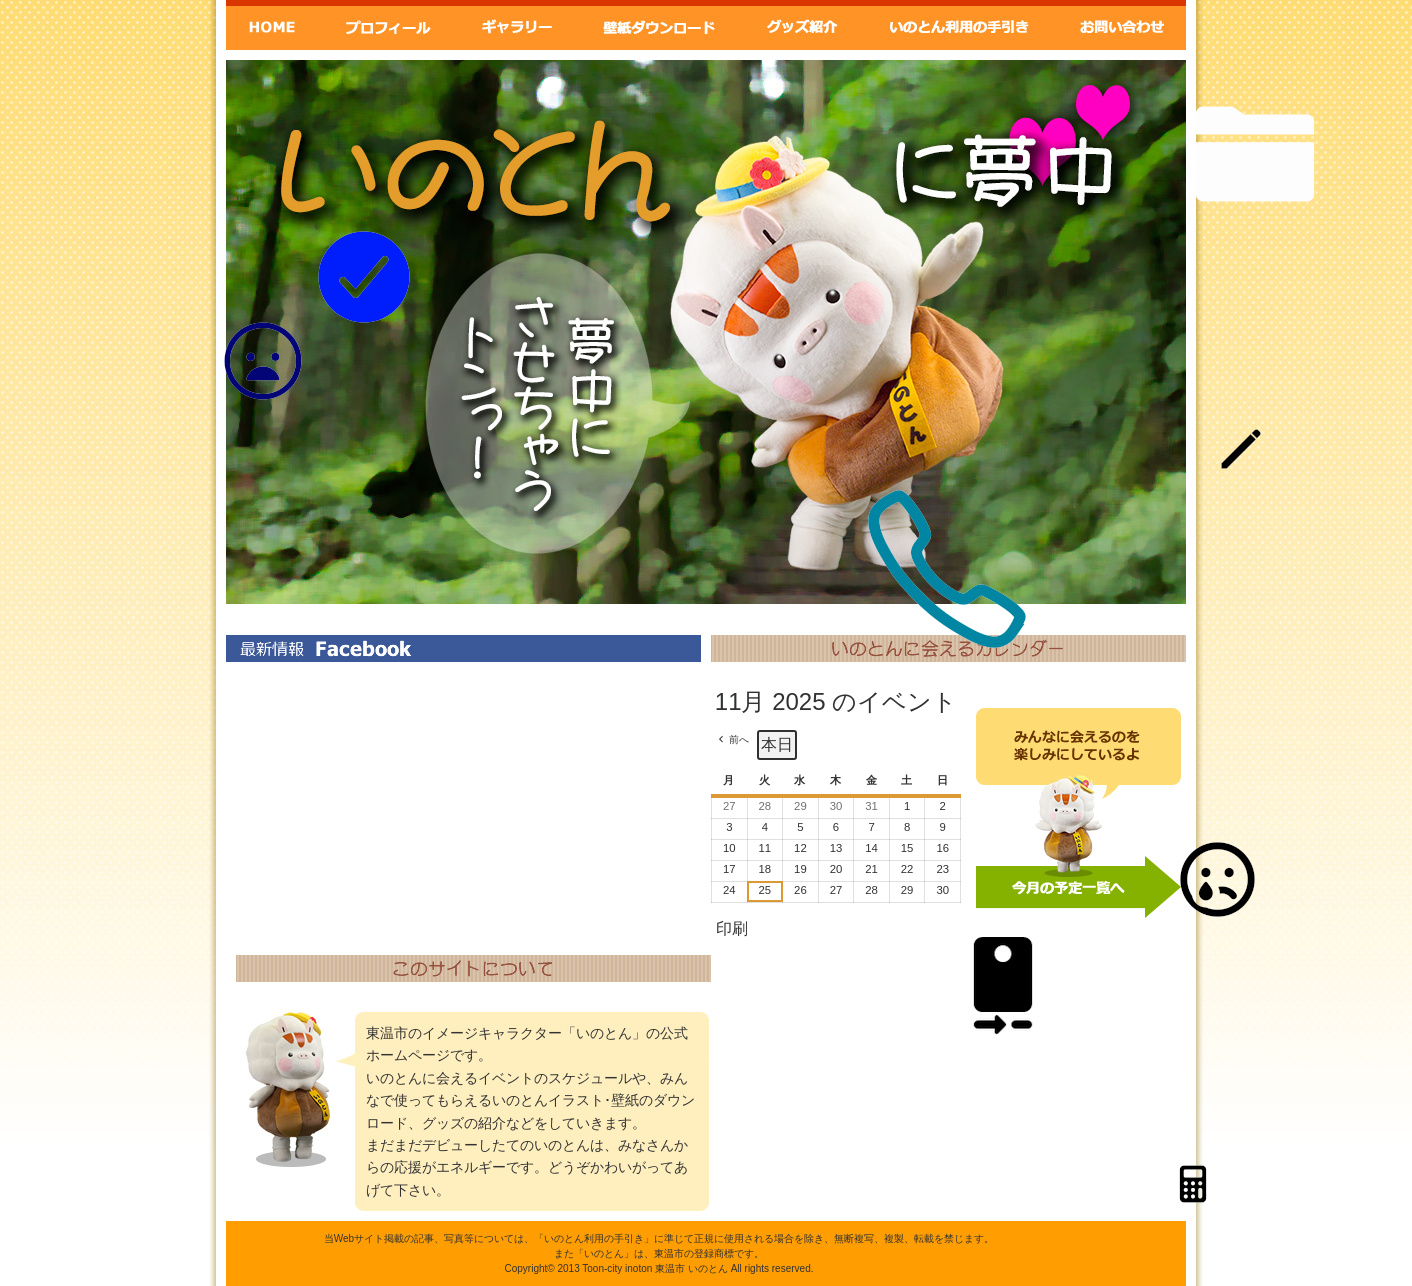 Image resolution: width=1412 pixels, height=1286 pixels. I want to click on open folder to view files, so click(1255, 154).